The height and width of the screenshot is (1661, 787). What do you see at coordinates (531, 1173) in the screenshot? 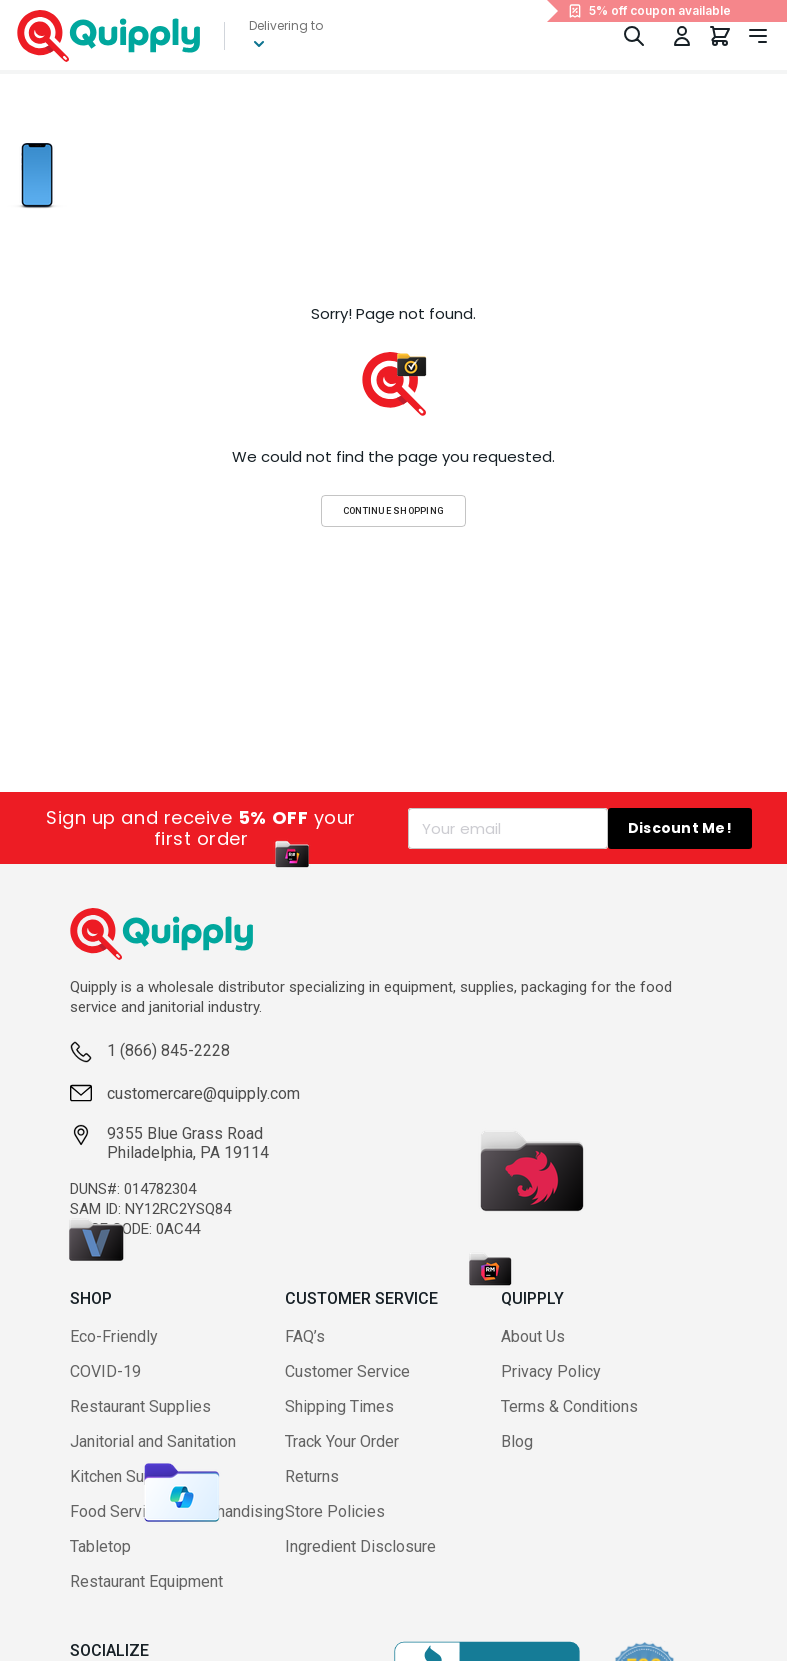
I see `open NestJS project folder` at bounding box center [531, 1173].